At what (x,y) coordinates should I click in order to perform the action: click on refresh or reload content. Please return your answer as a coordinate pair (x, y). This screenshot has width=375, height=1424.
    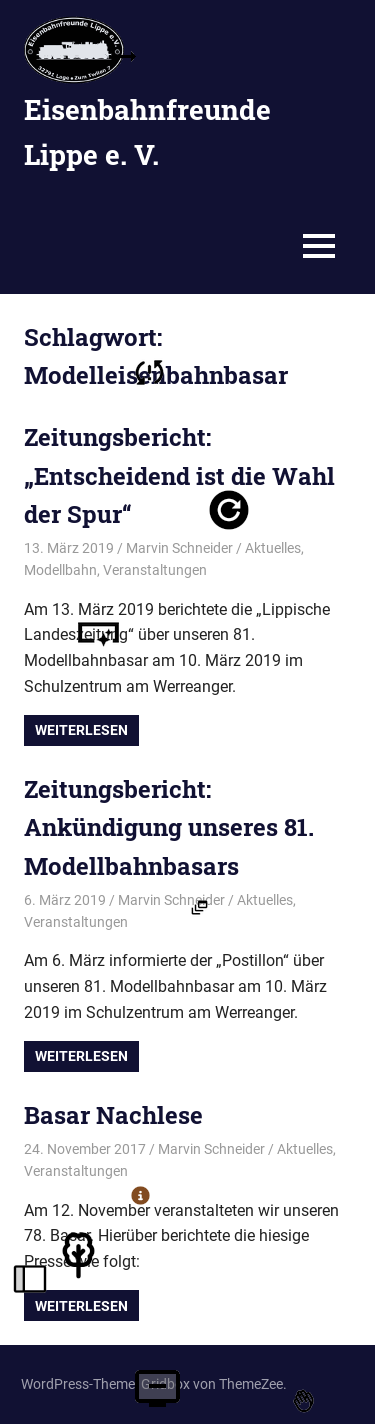
    Looking at the image, I should click on (229, 510).